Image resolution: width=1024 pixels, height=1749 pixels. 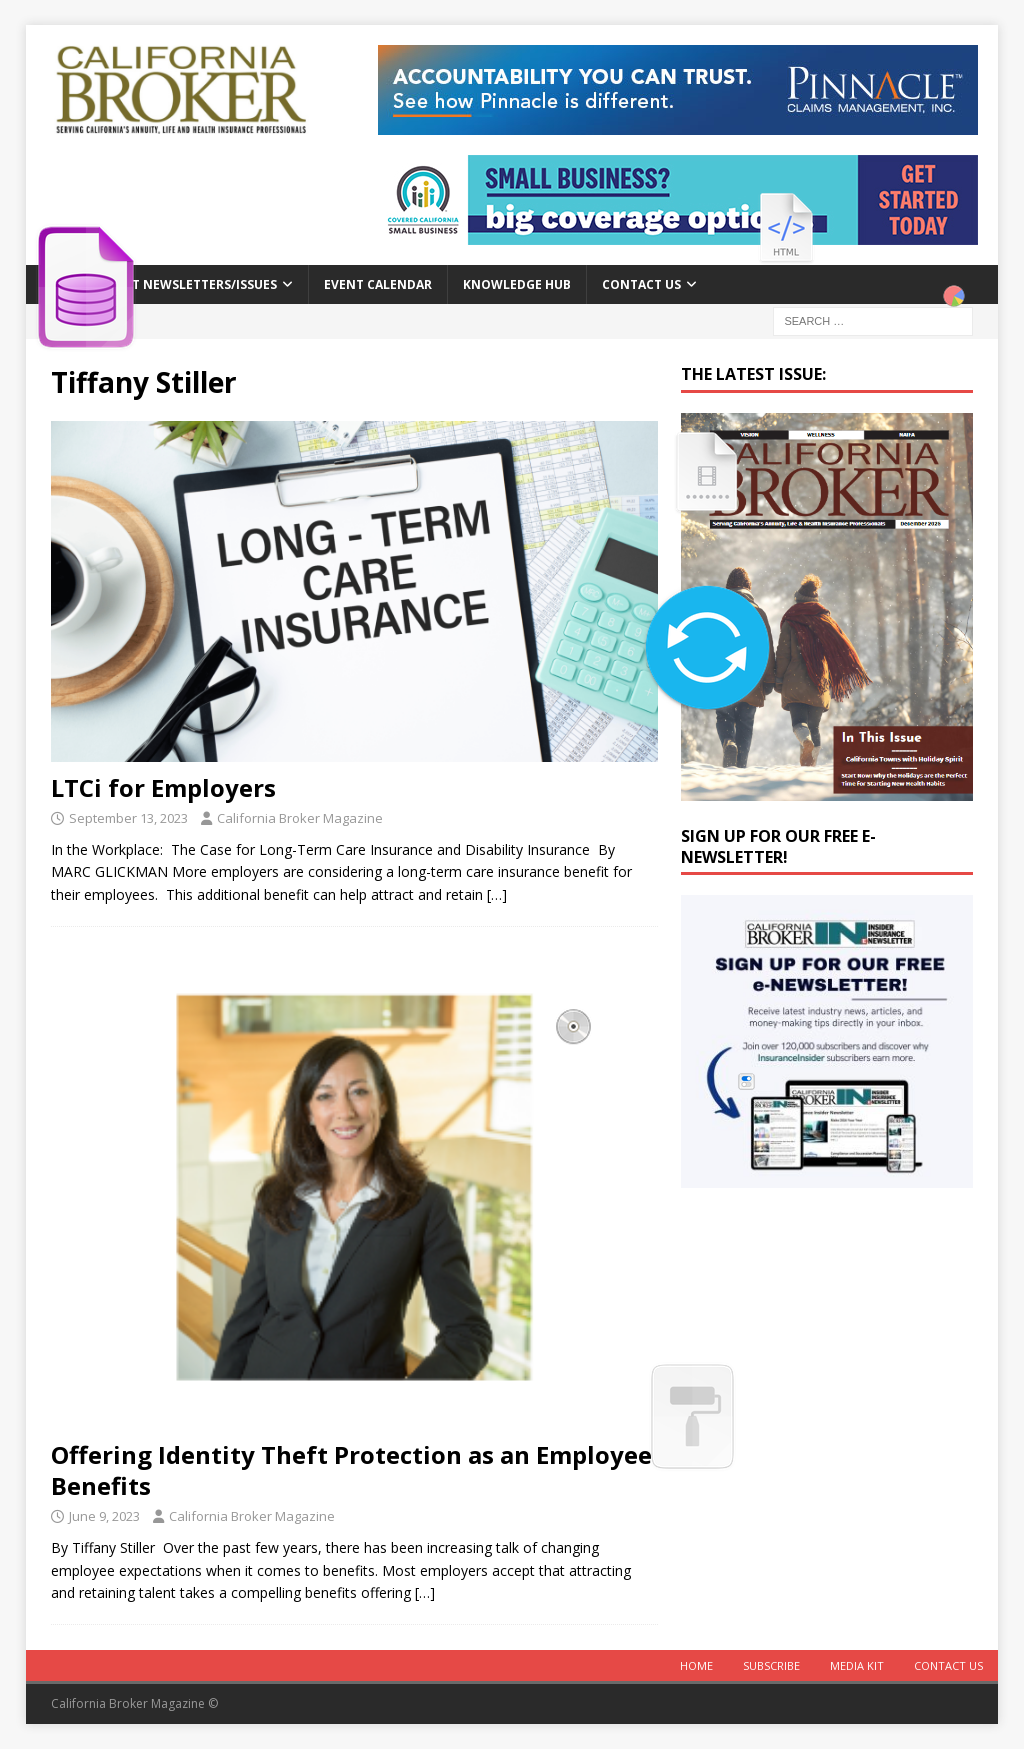 What do you see at coordinates (707, 647) in the screenshot?
I see `indicates syncing in progress` at bounding box center [707, 647].